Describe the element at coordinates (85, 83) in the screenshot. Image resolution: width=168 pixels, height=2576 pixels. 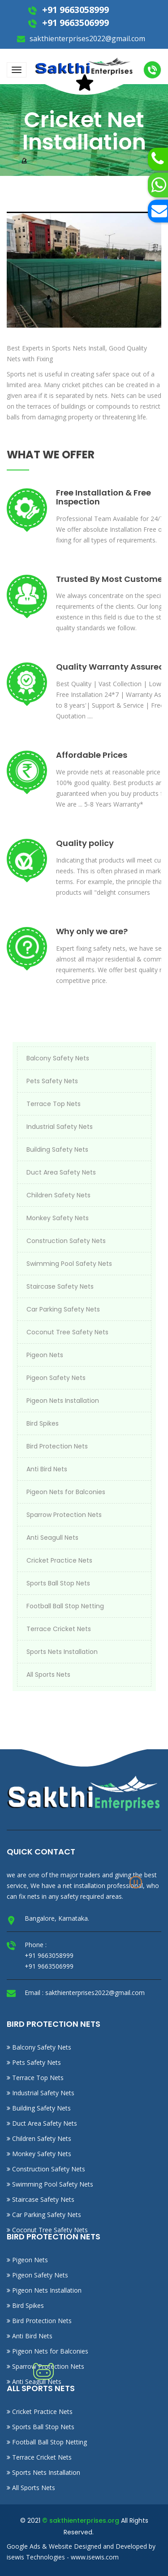
I see `add item to favorites` at that location.